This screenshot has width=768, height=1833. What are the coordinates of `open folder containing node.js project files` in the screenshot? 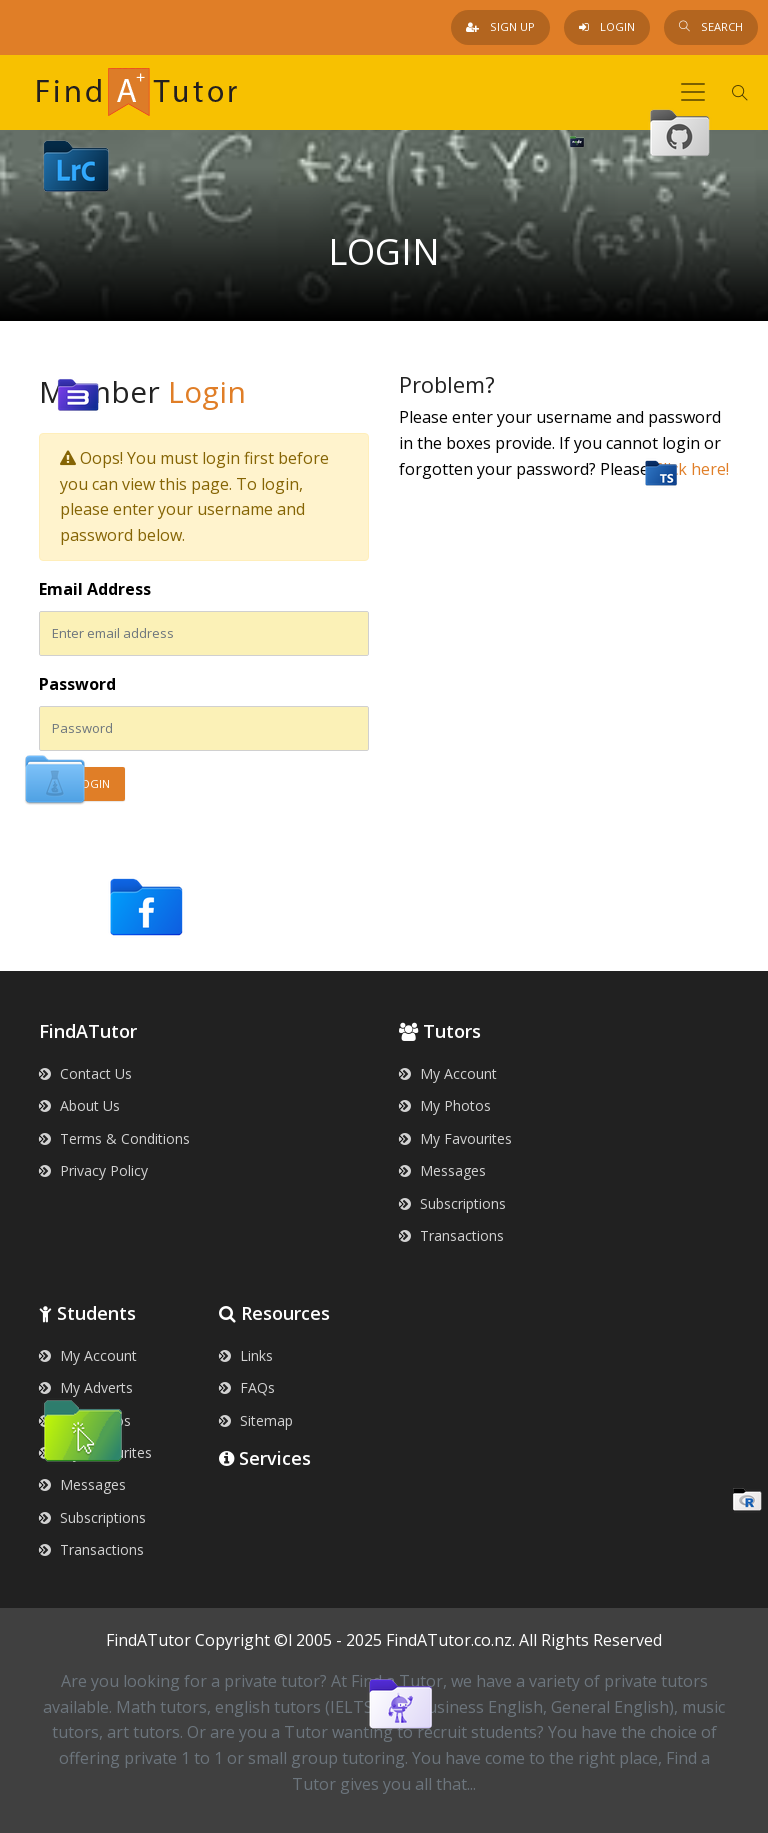 It's located at (577, 142).